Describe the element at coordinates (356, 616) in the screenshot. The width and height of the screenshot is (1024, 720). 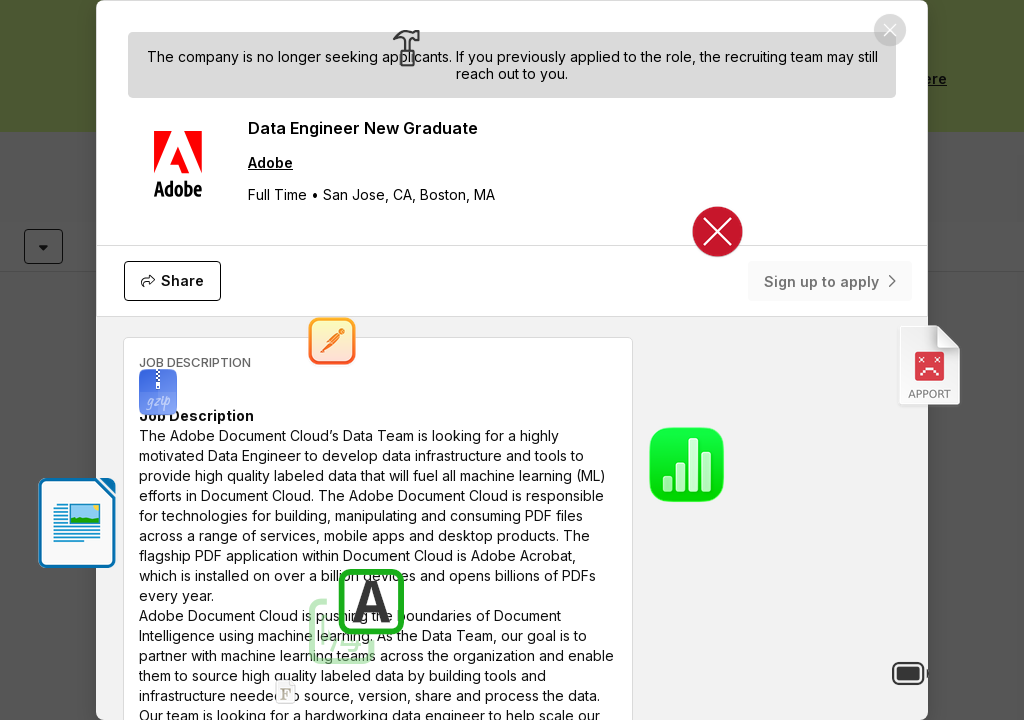
I see `access language and region settings` at that location.